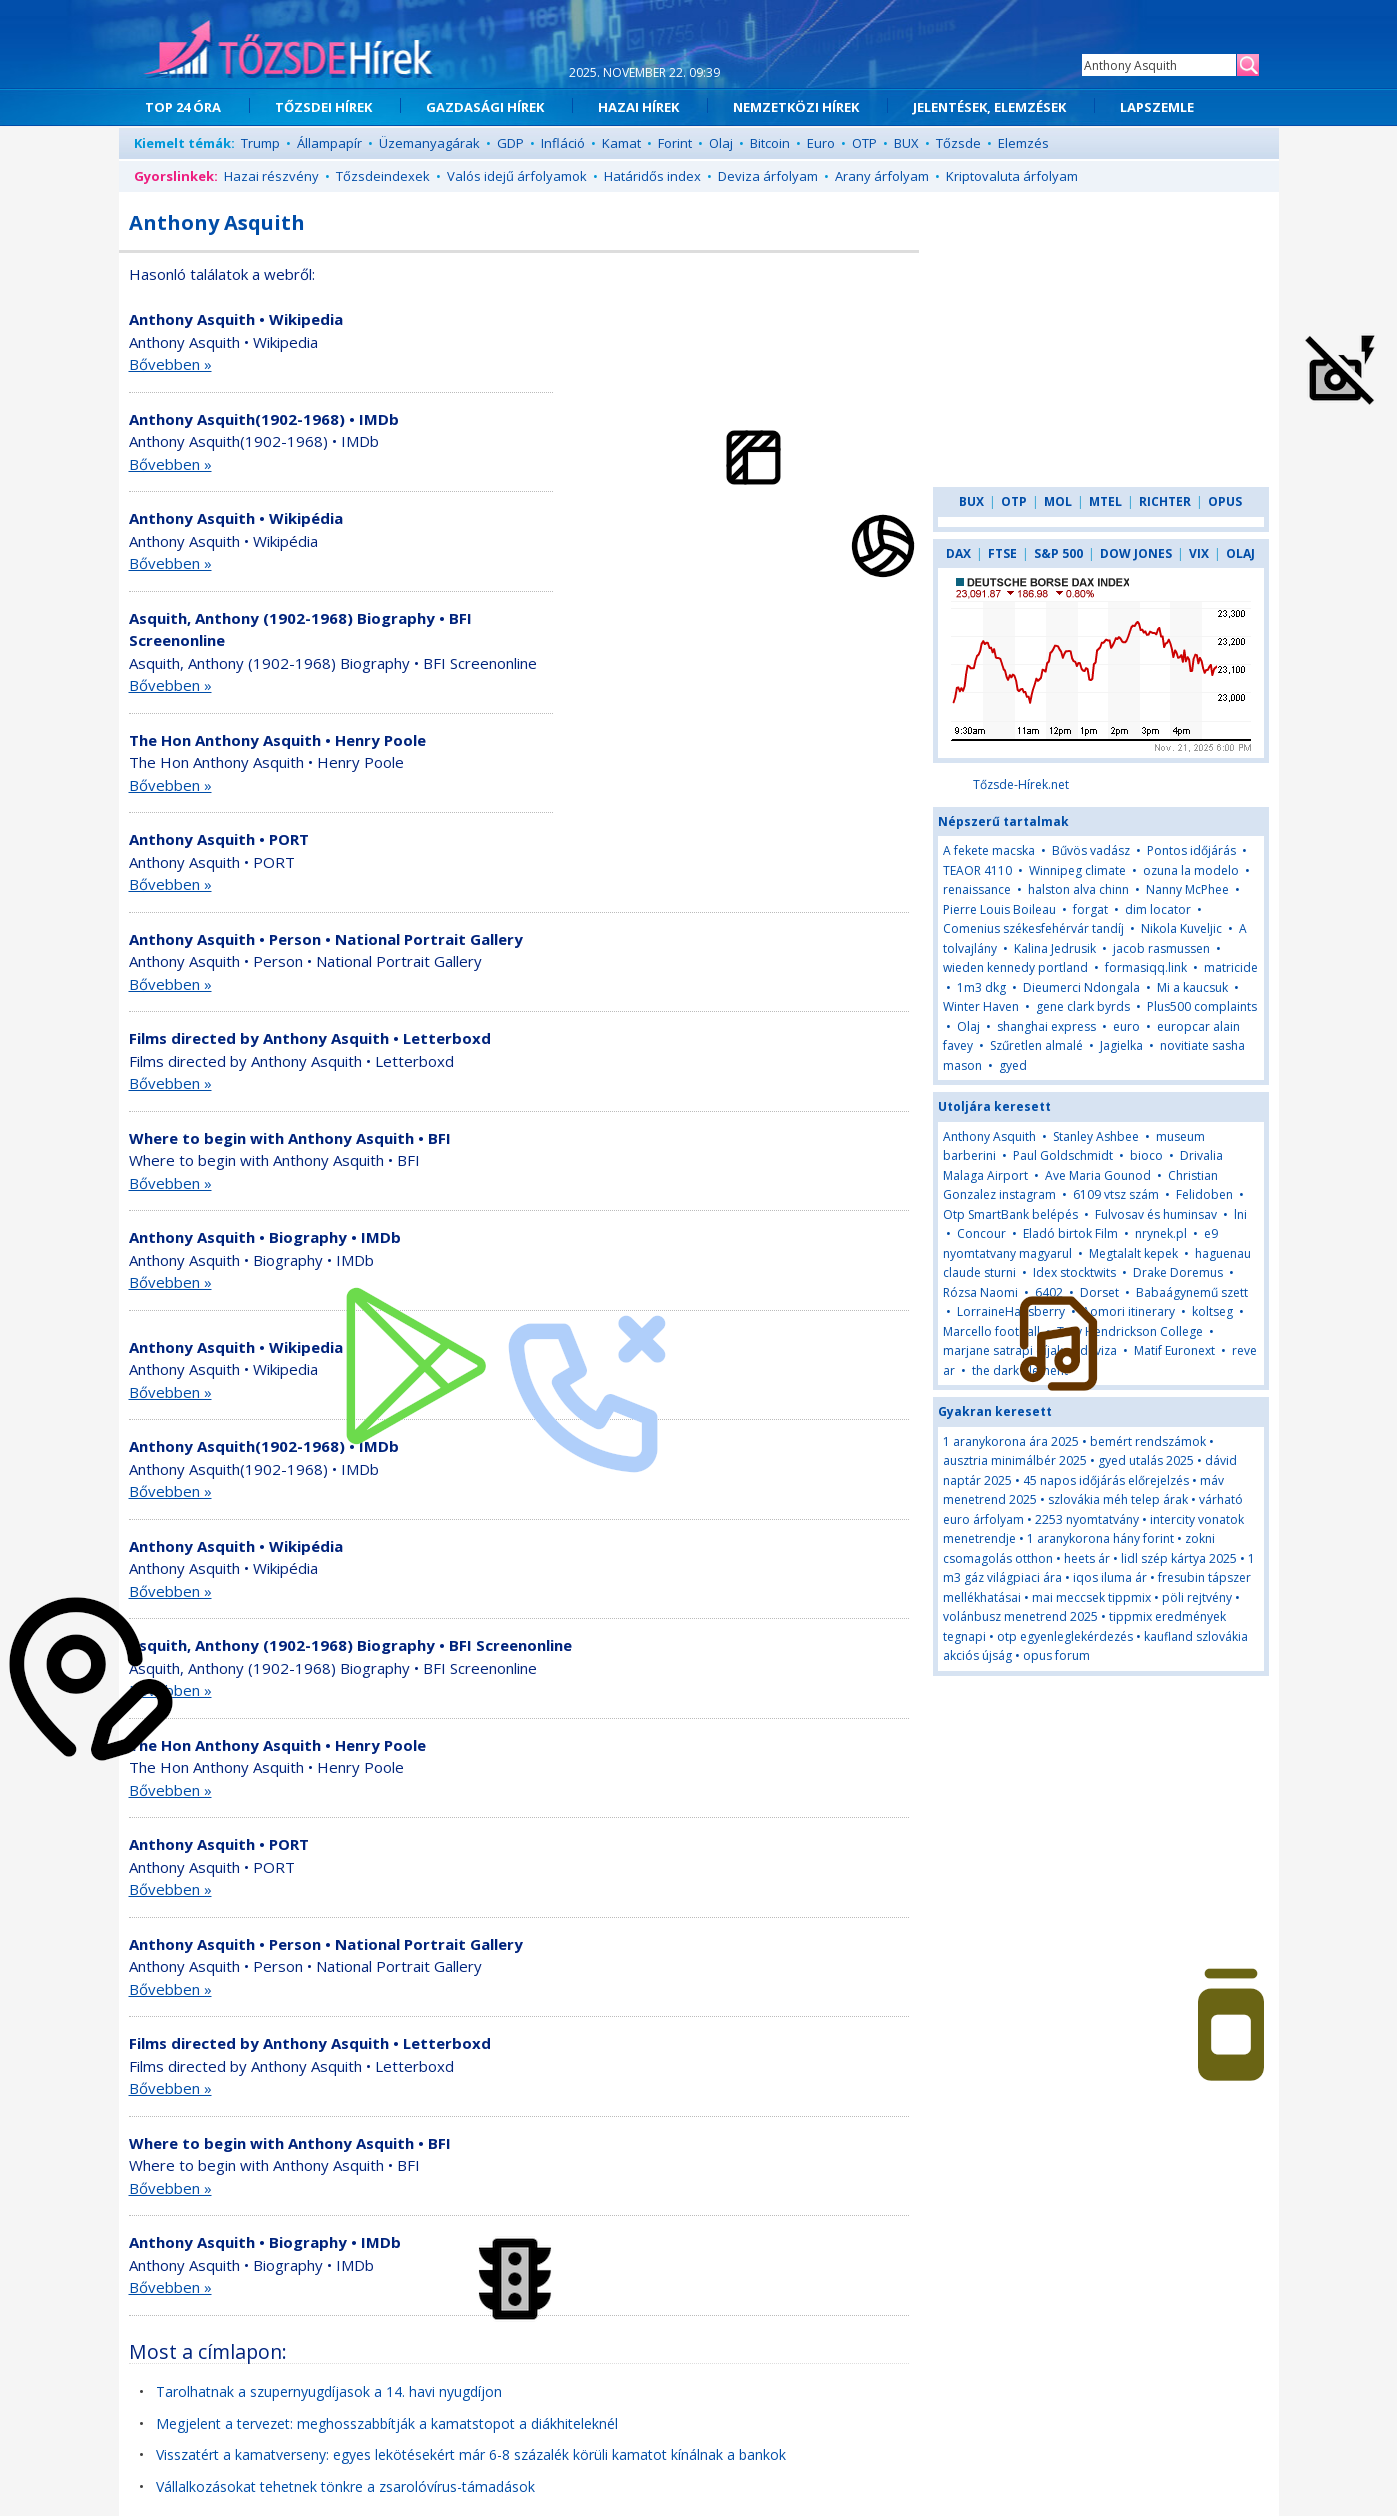 The height and width of the screenshot is (2516, 1397). What do you see at coordinates (402, 1366) in the screenshot?
I see `open google play store` at bounding box center [402, 1366].